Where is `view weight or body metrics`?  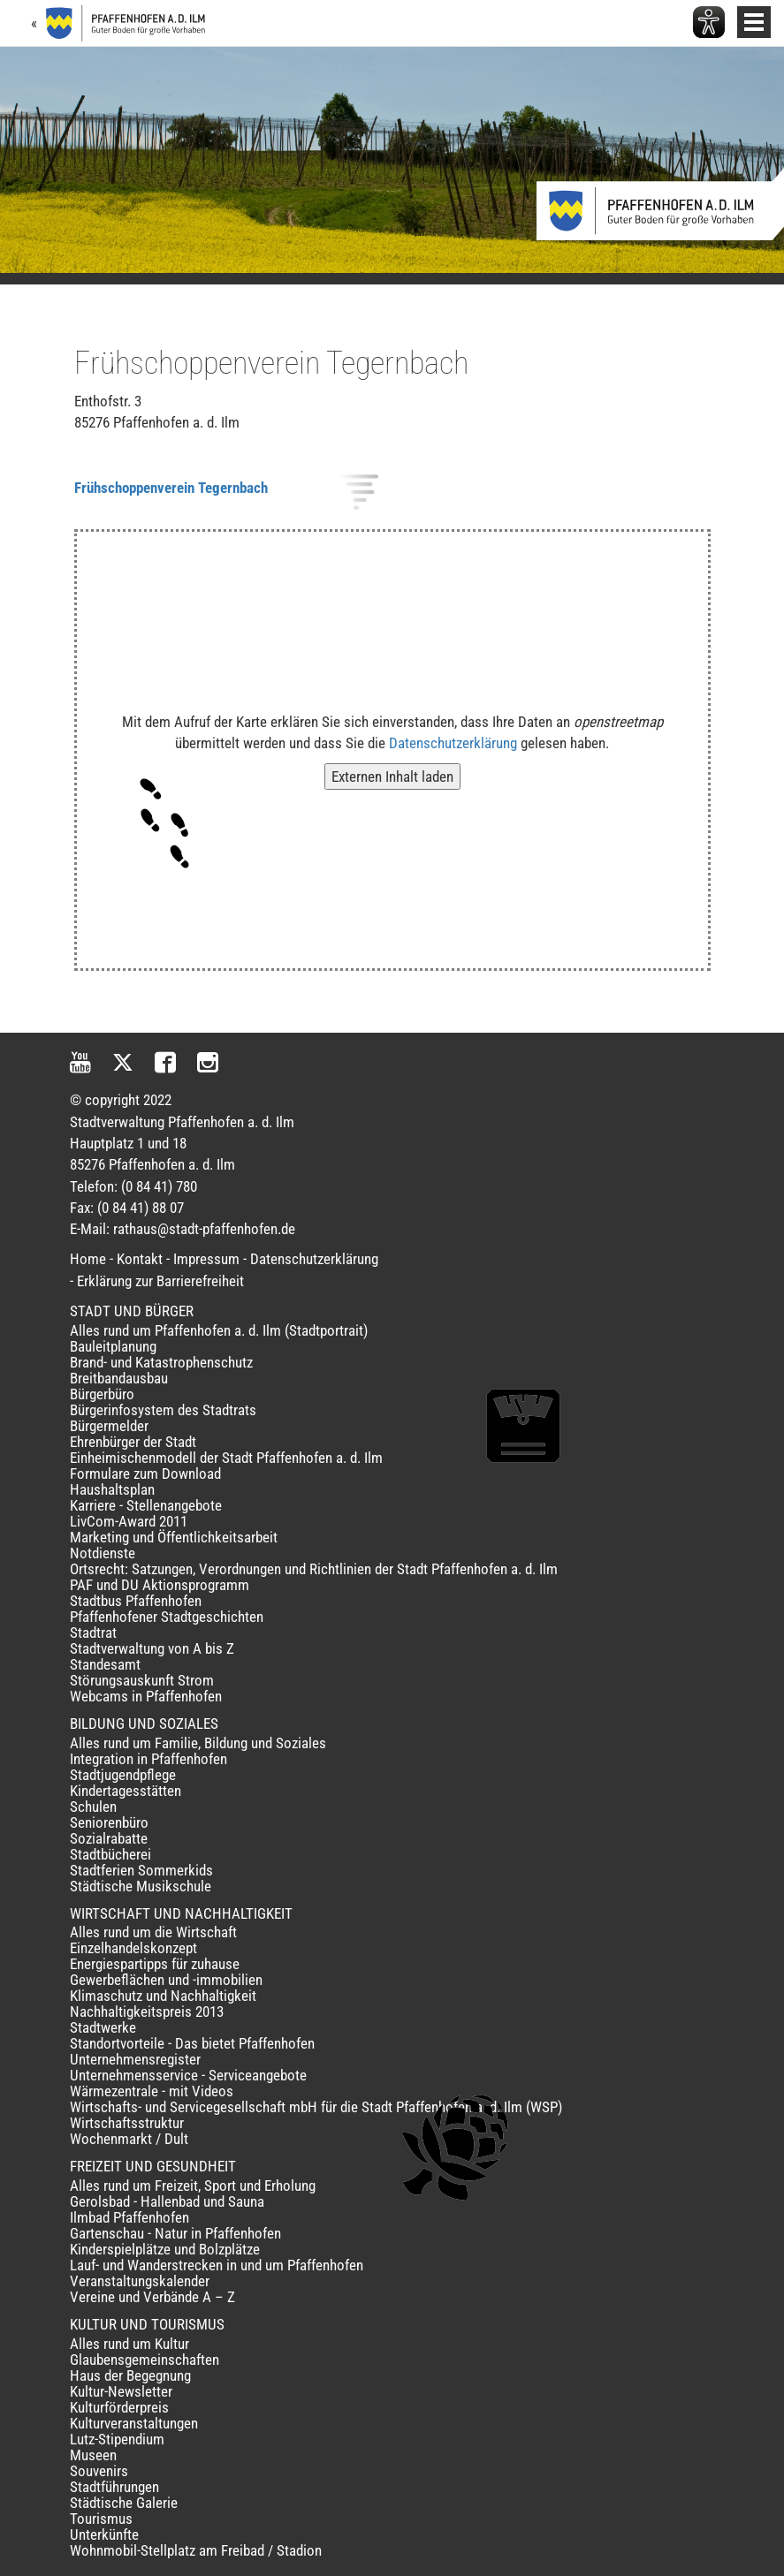 view weight or body metrics is located at coordinates (523, 1426).